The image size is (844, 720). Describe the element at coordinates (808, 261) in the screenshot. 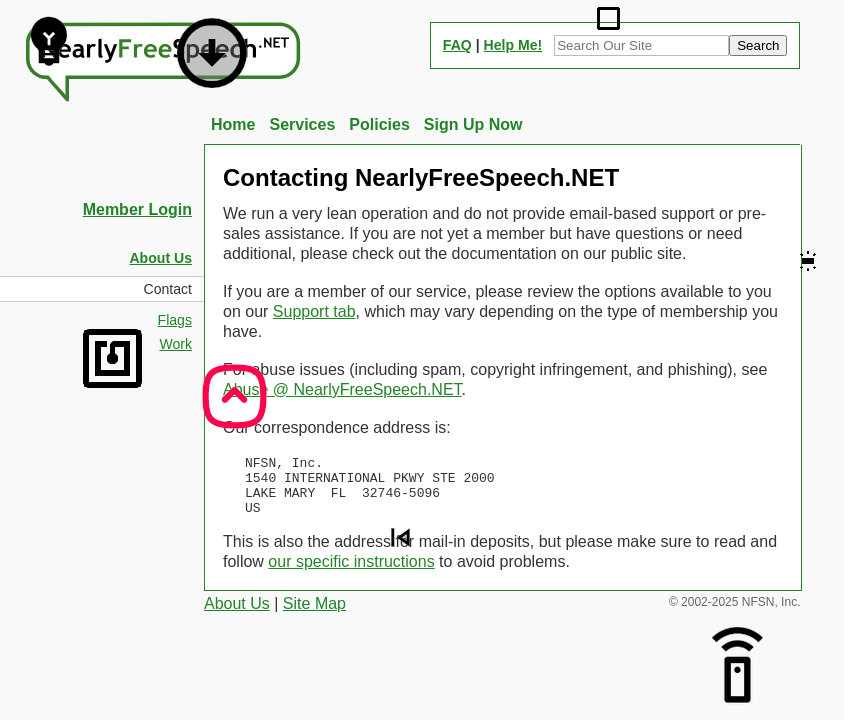

I see `adjust screen brightness settings` at that location.